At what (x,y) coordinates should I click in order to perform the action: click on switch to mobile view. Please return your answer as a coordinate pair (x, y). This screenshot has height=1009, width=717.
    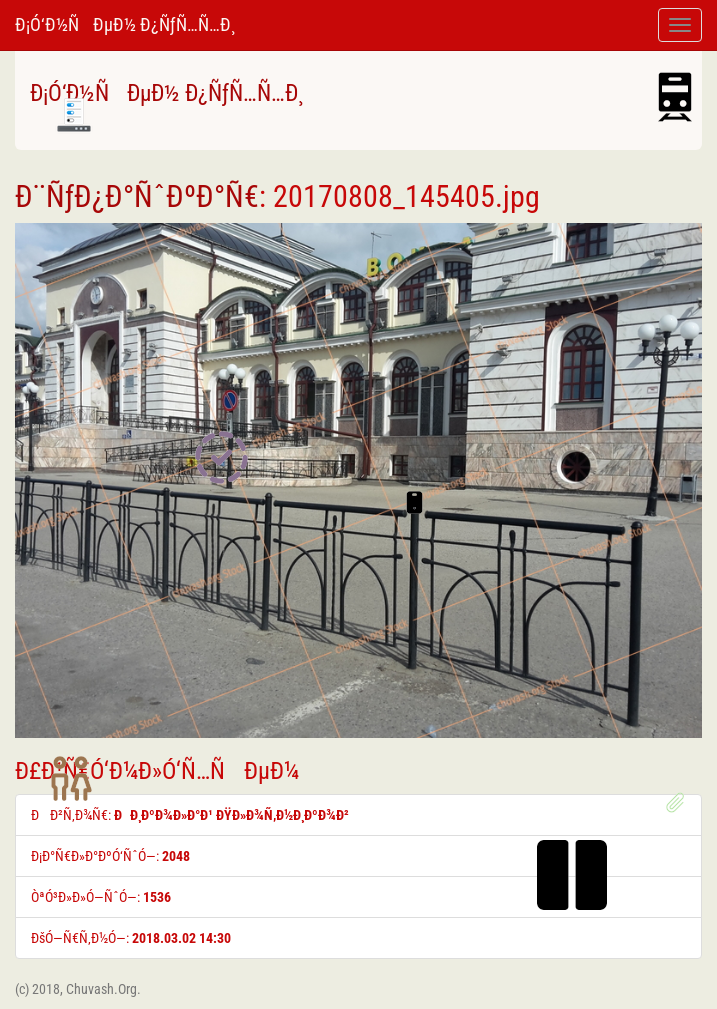
    Looking at the image, I should click on (414, 502).